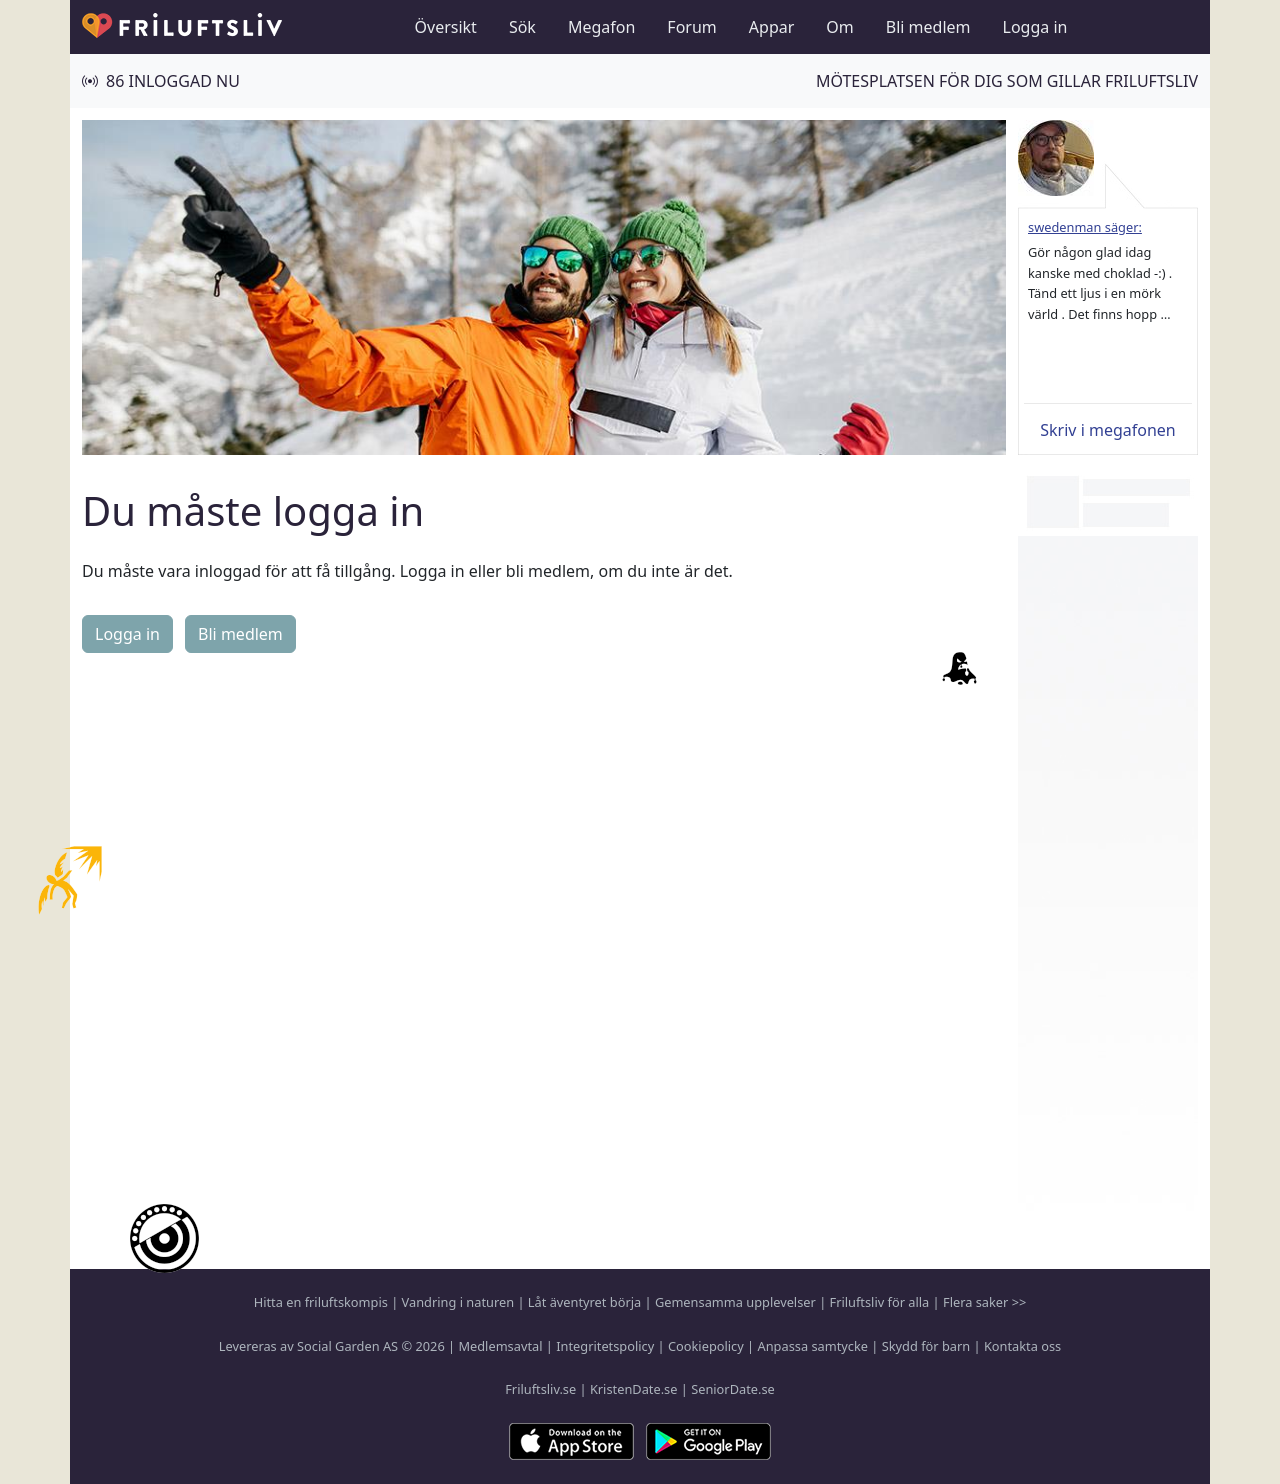 This screenshot has height=1484, width=1280. I want to click on slime enemy or creature in a game interface, so click(959, 668).